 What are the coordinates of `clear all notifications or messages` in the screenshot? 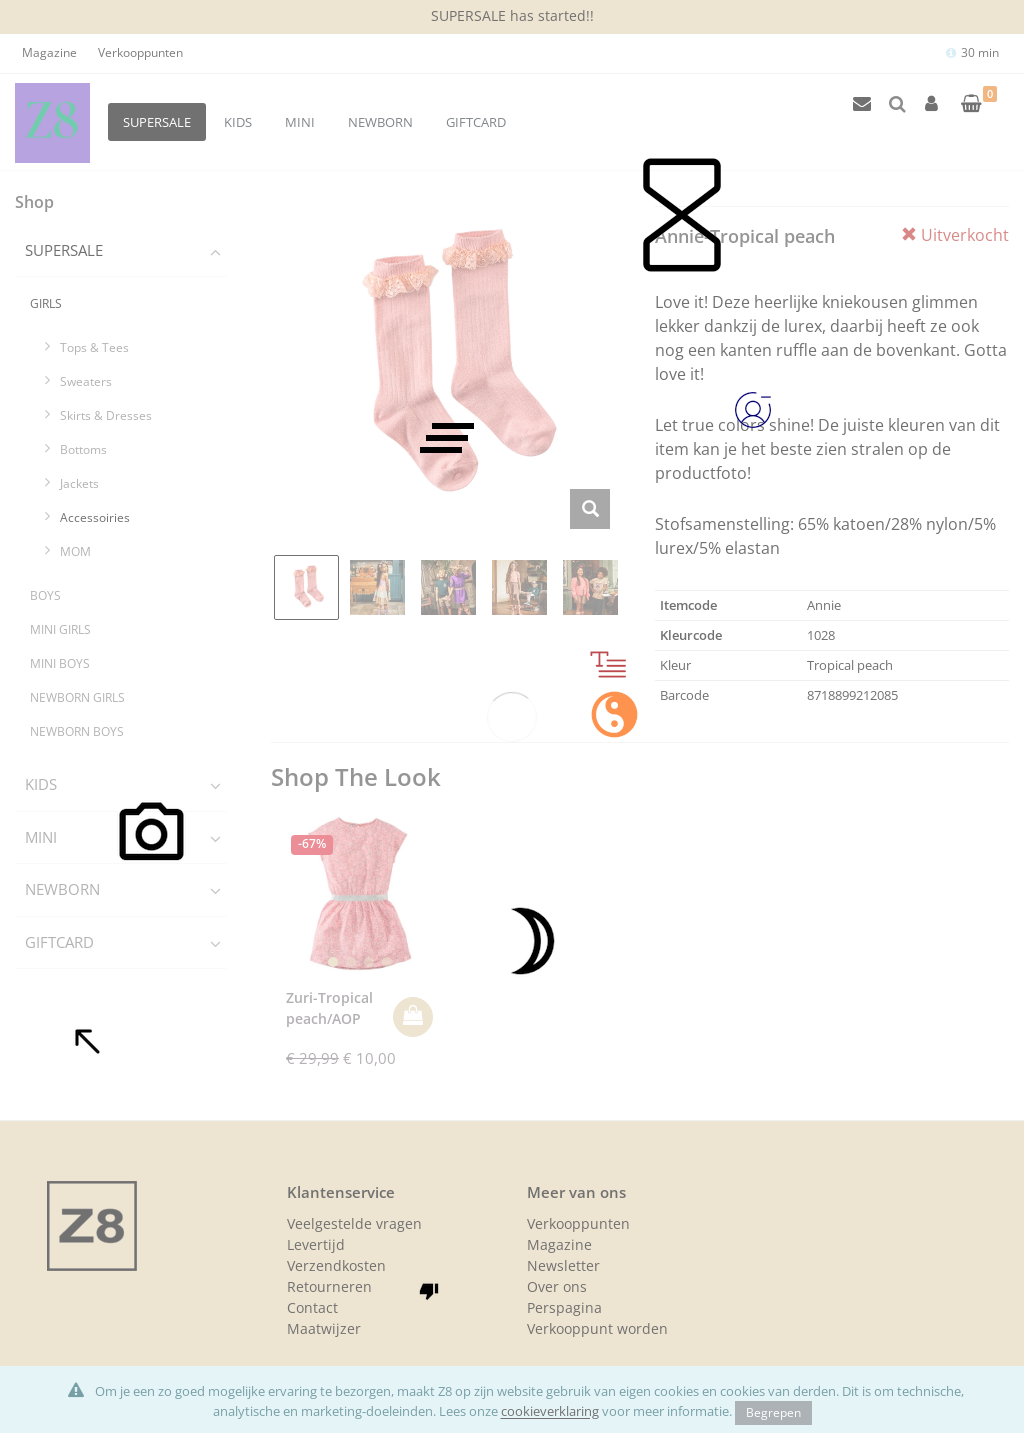 It's located at (447, 438).